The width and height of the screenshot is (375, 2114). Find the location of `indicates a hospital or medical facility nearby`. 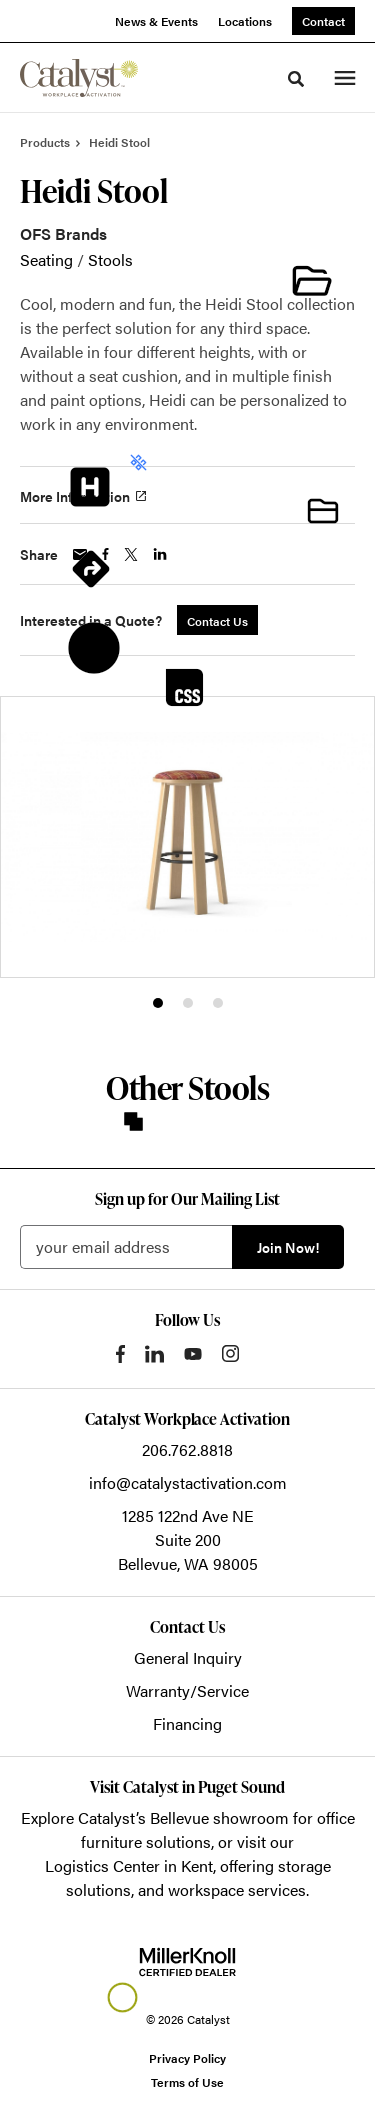

indicates a hospital or medical facility nearby is located at coordinates (90, 487).